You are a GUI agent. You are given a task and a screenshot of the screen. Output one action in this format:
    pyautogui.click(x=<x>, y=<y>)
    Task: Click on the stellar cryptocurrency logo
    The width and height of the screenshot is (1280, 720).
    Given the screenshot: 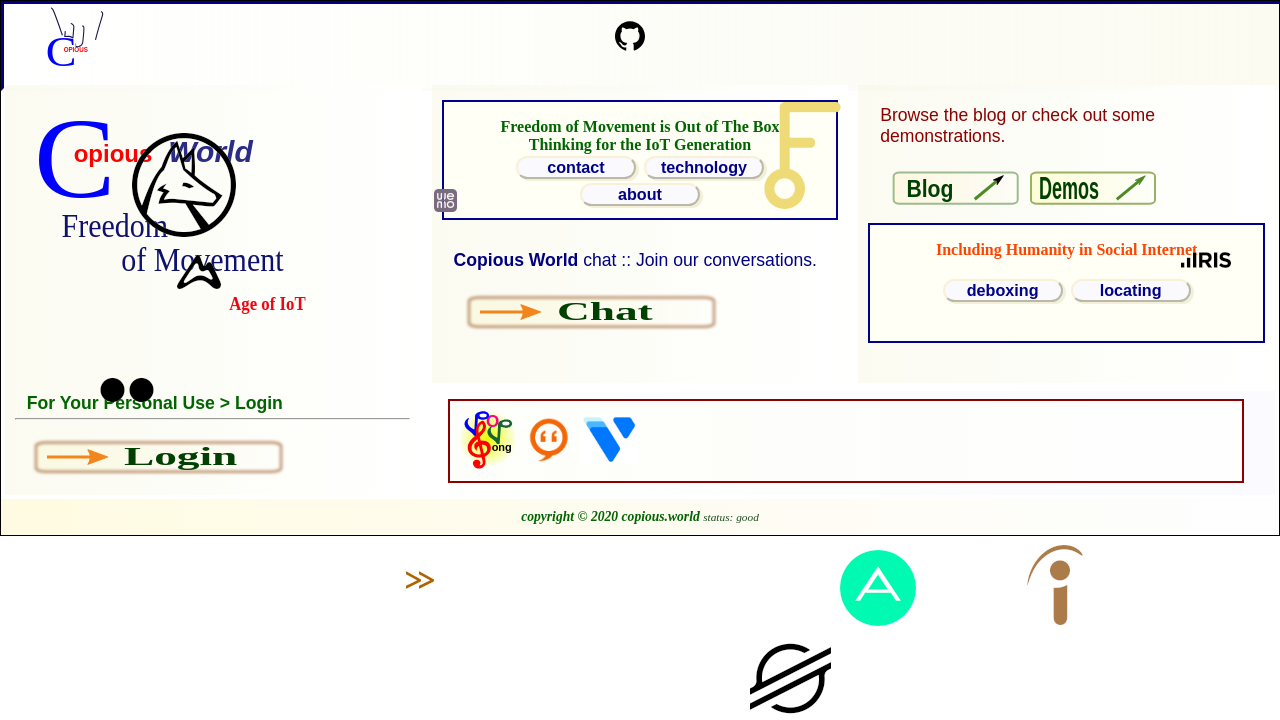 What is the action you would take?
    pyautogui.click(x=790, y=678)
    